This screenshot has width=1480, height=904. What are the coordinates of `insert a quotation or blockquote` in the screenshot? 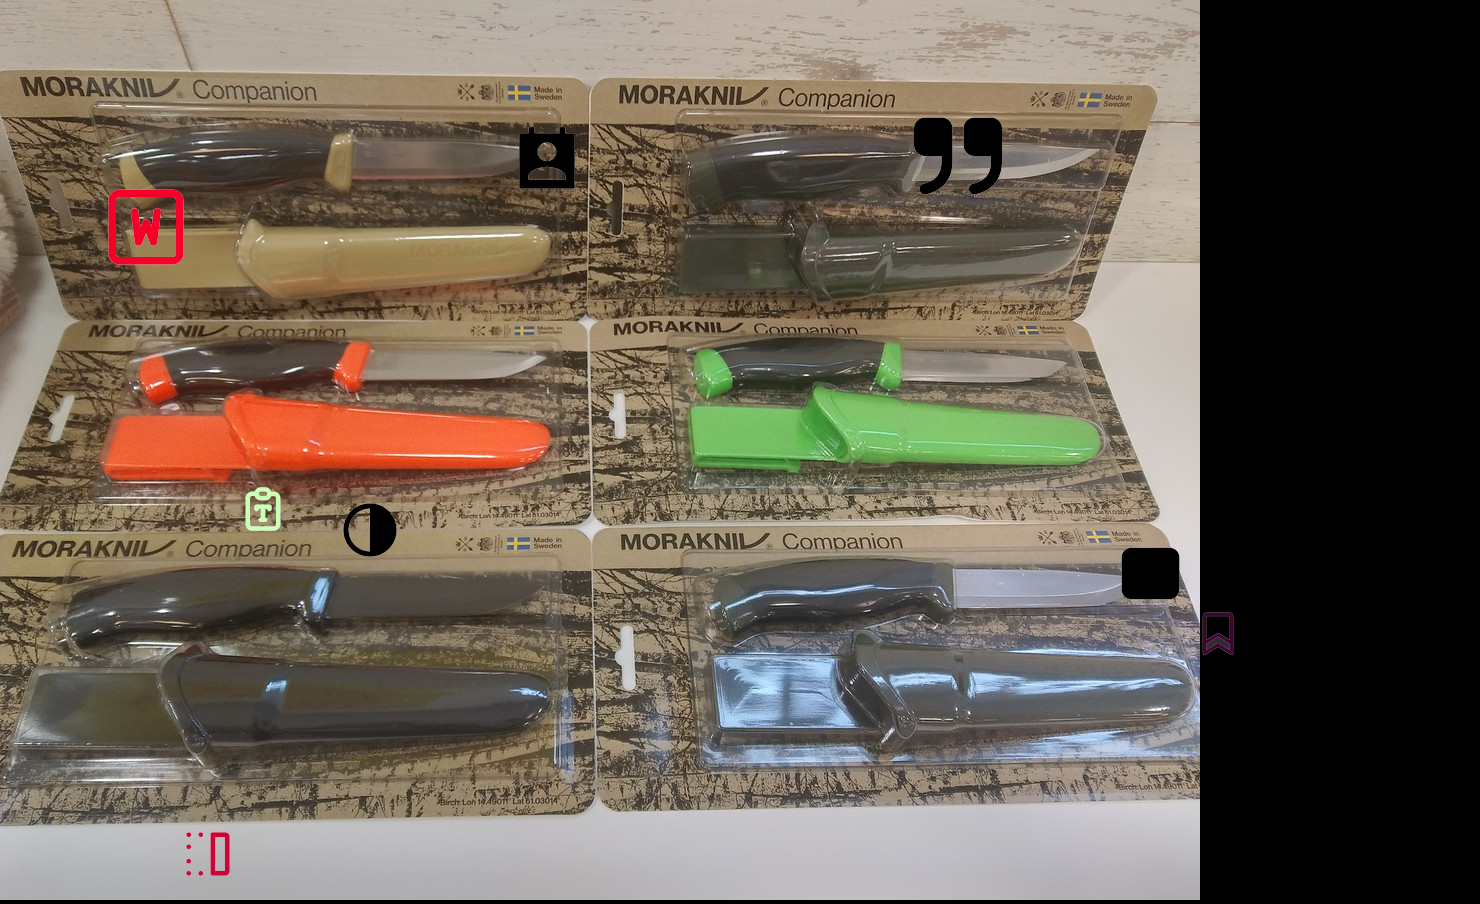 It's located at (958, 156).